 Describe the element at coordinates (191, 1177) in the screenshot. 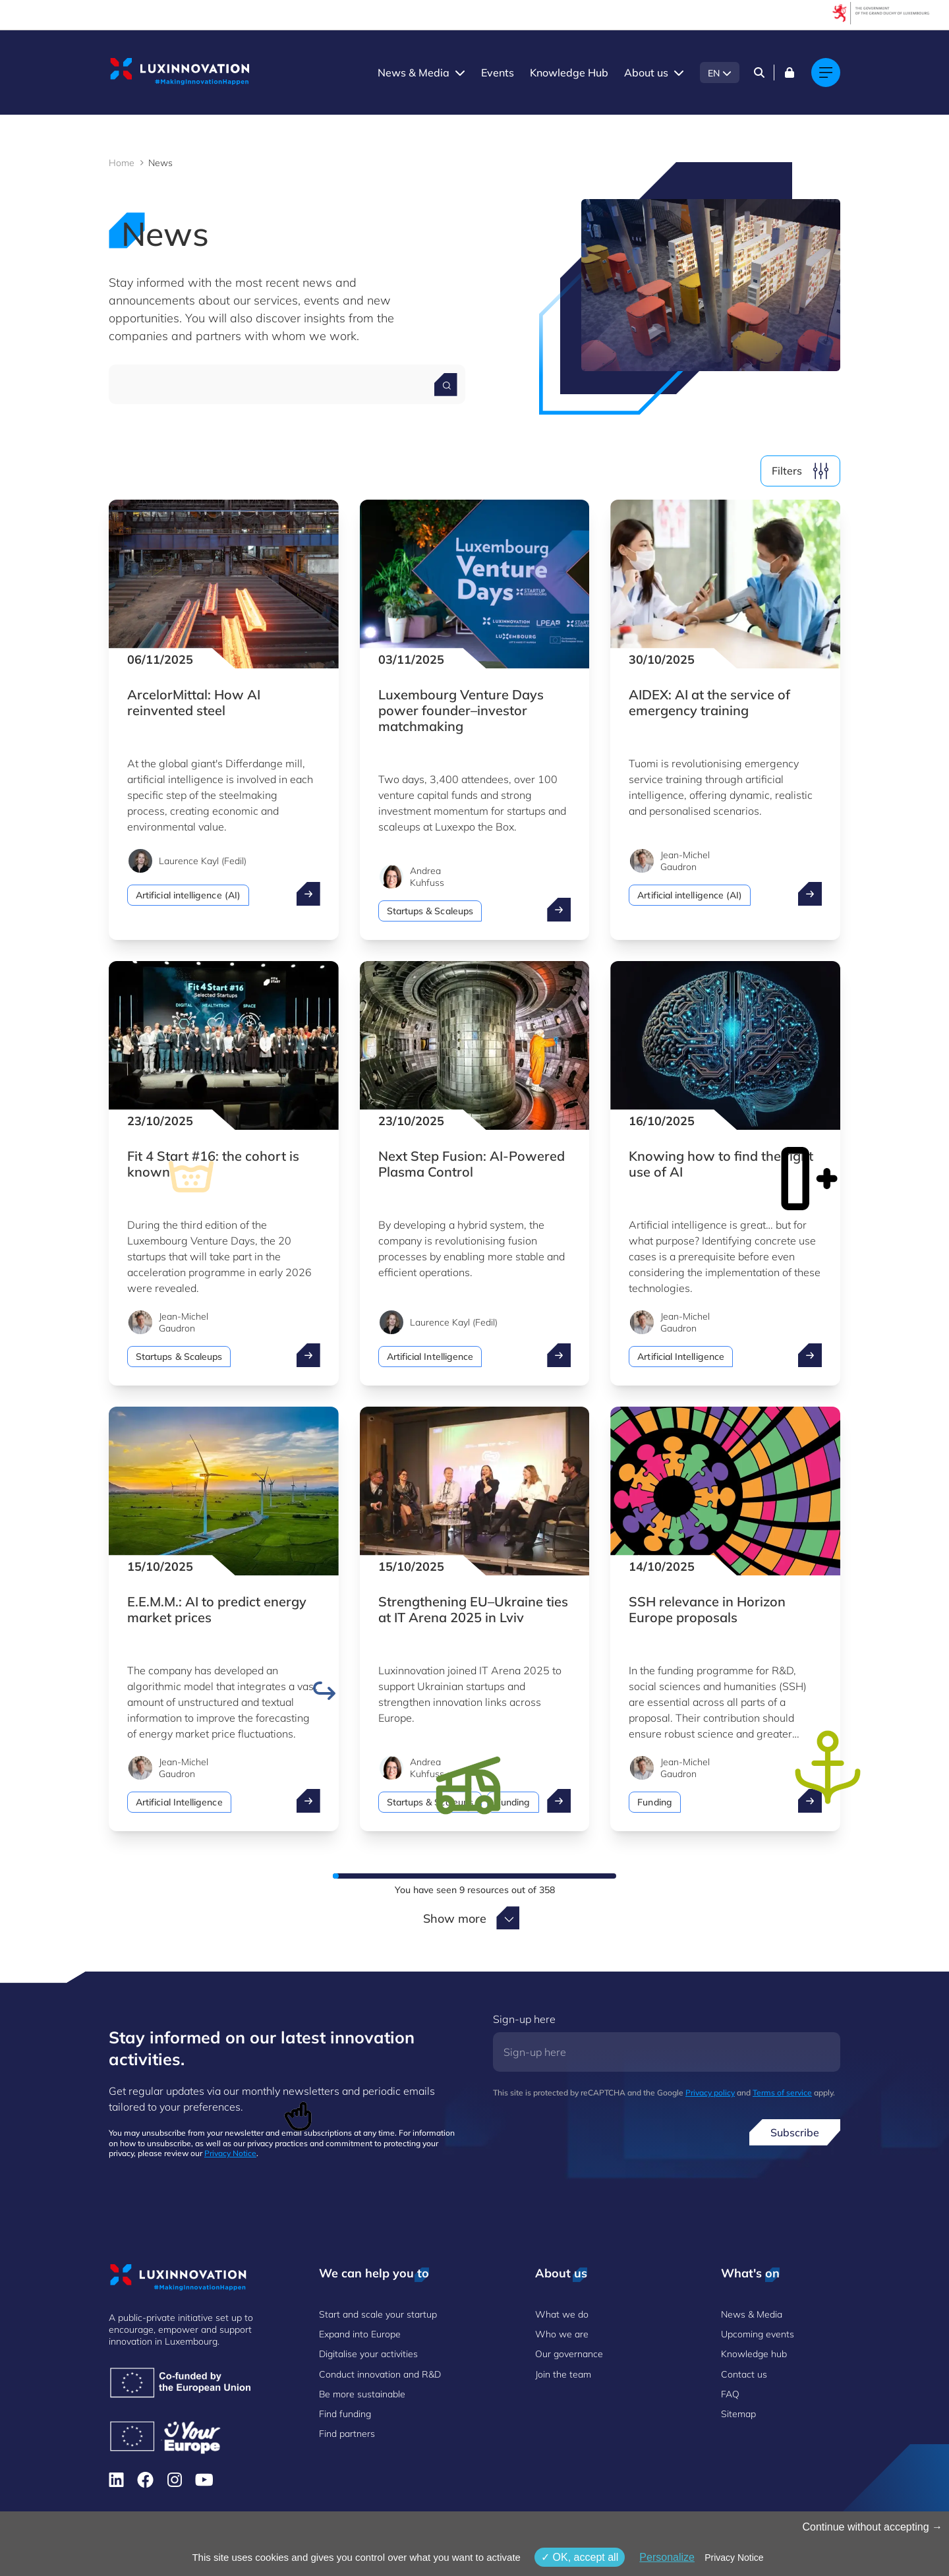

I see `wash at high temperature setting (5 dots)` at that location.